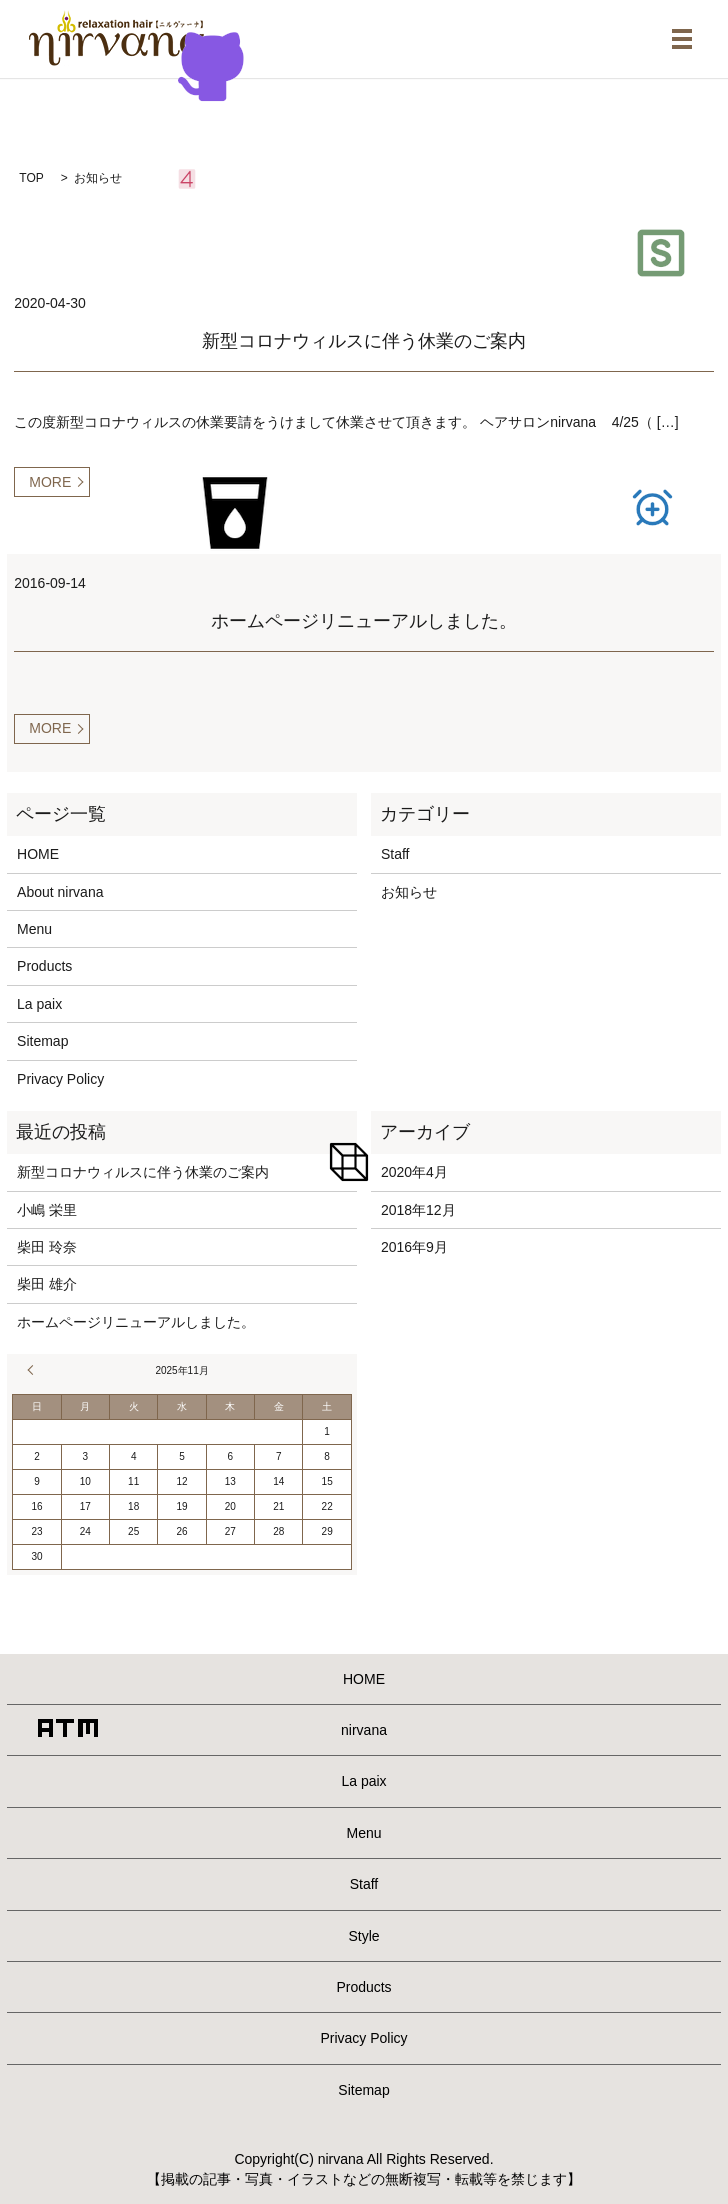 The width and height of the screenshot is (728, 2204). What do you see at coordinates (661, 253) in the screenshot?
I see `access Stripe payment settings` at bounding box center [661, 253].